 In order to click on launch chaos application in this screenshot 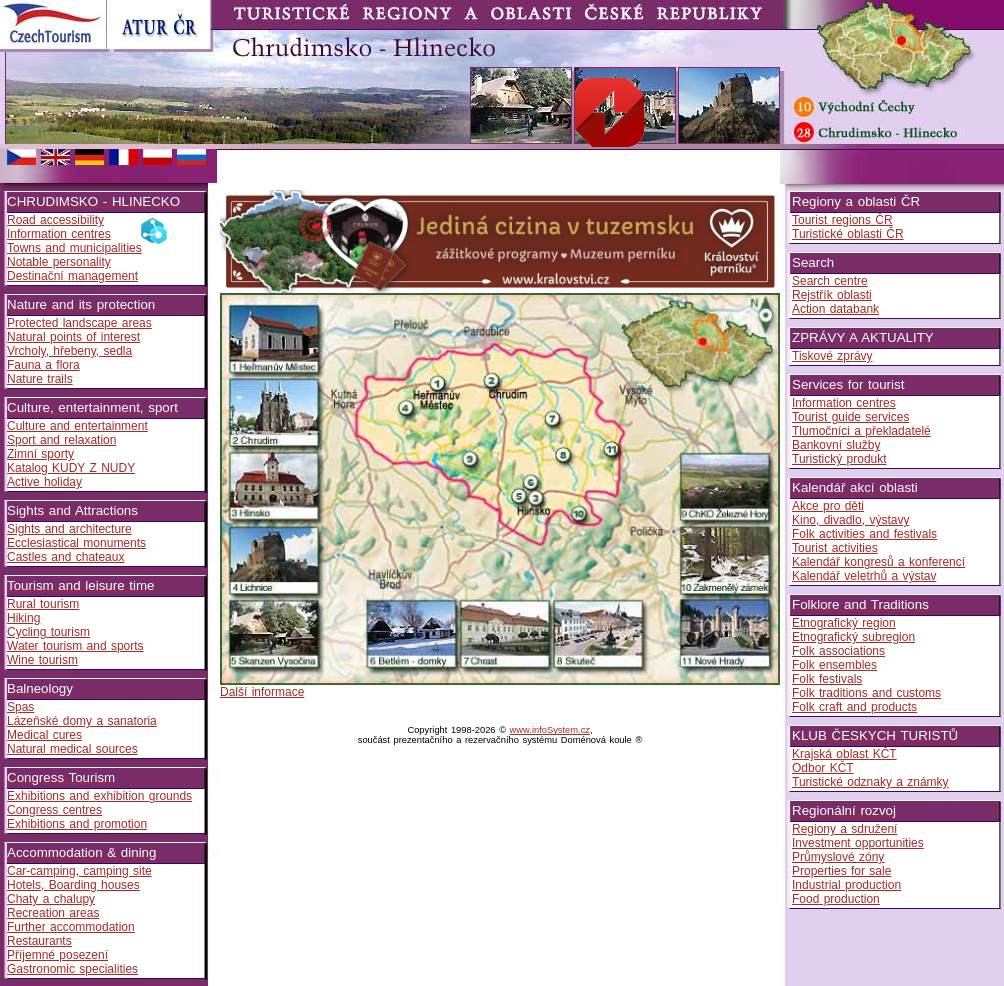, I will do `click(609, 112)`.